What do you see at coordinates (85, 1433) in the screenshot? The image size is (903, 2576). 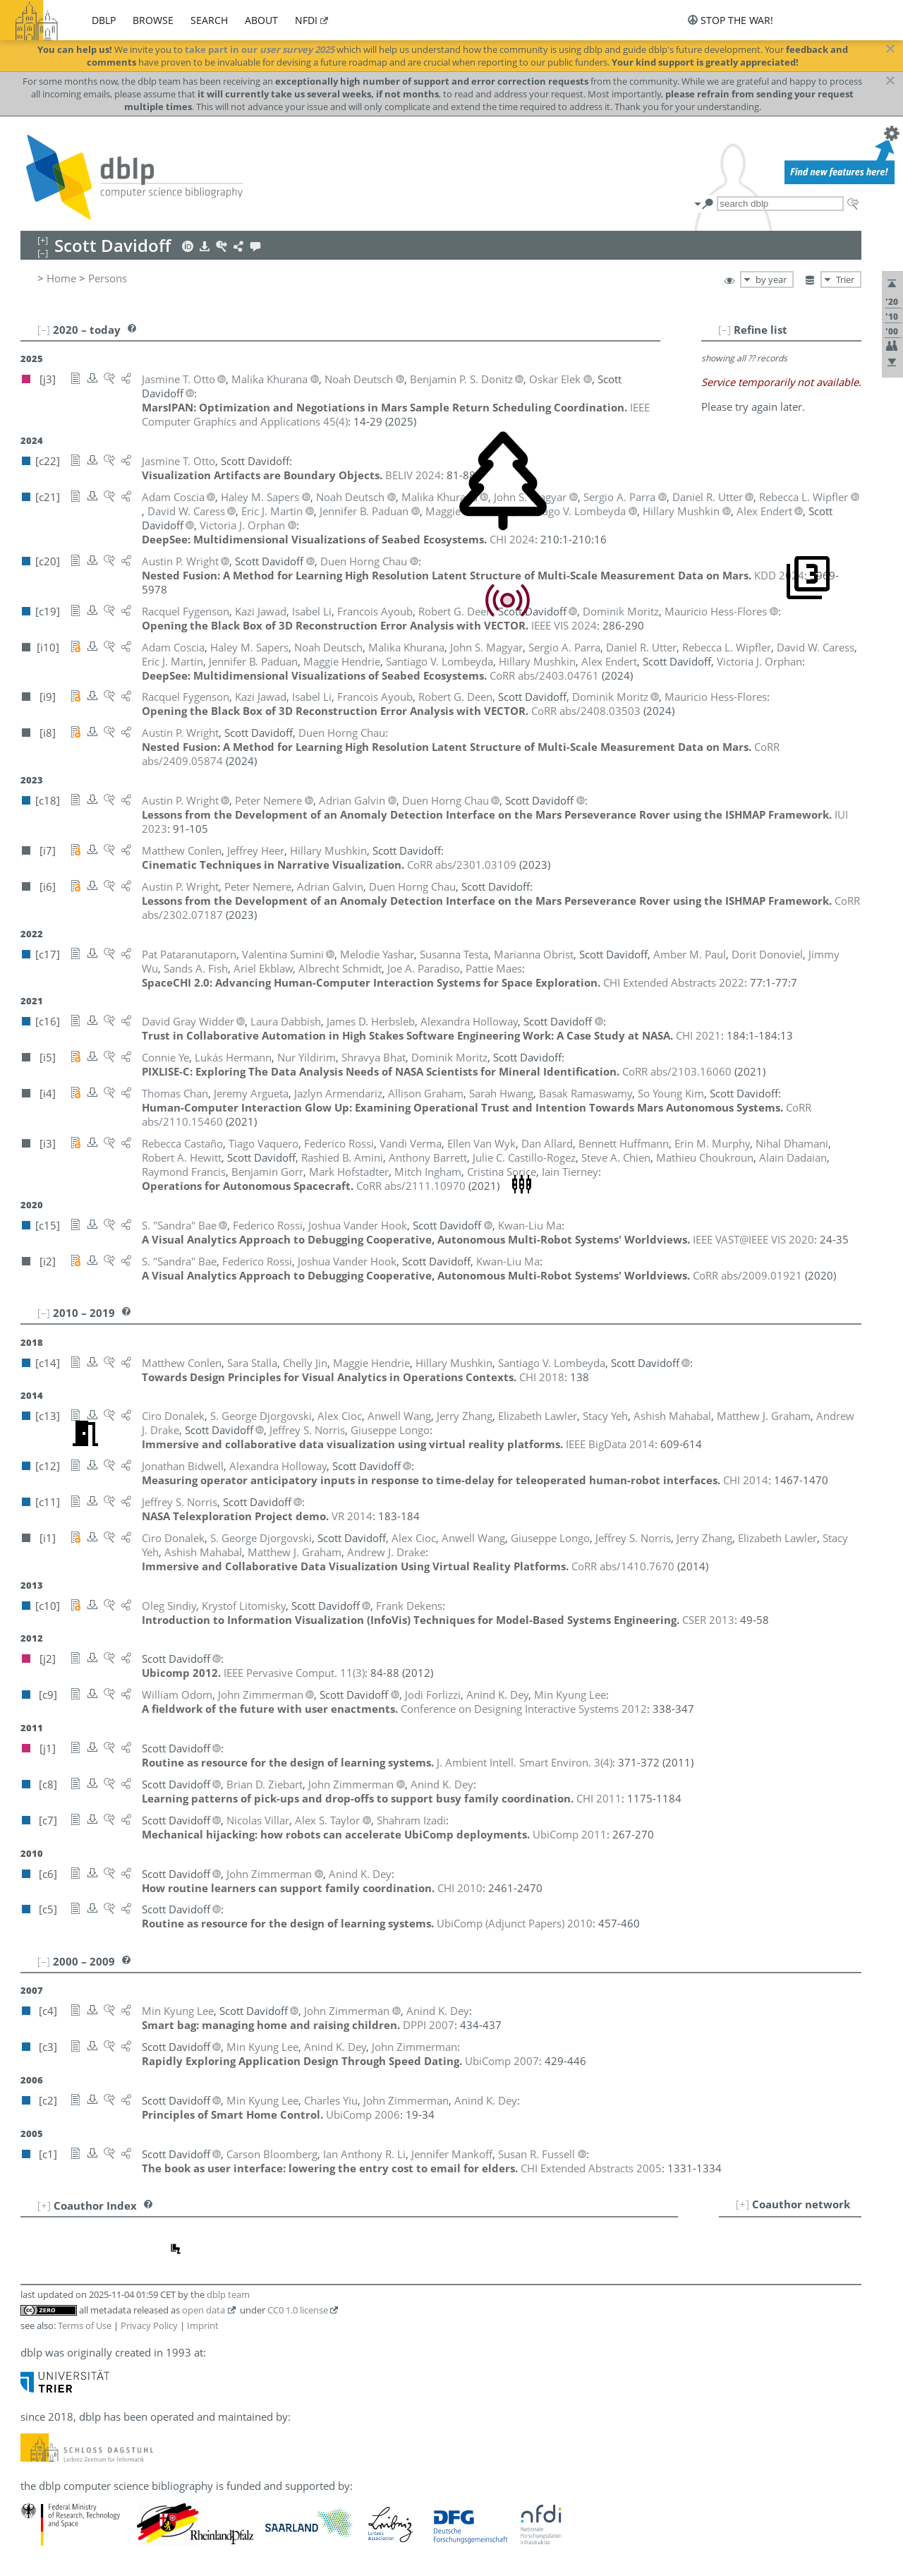 I see `access meeting room booking` at bounding box center [85, 1433].